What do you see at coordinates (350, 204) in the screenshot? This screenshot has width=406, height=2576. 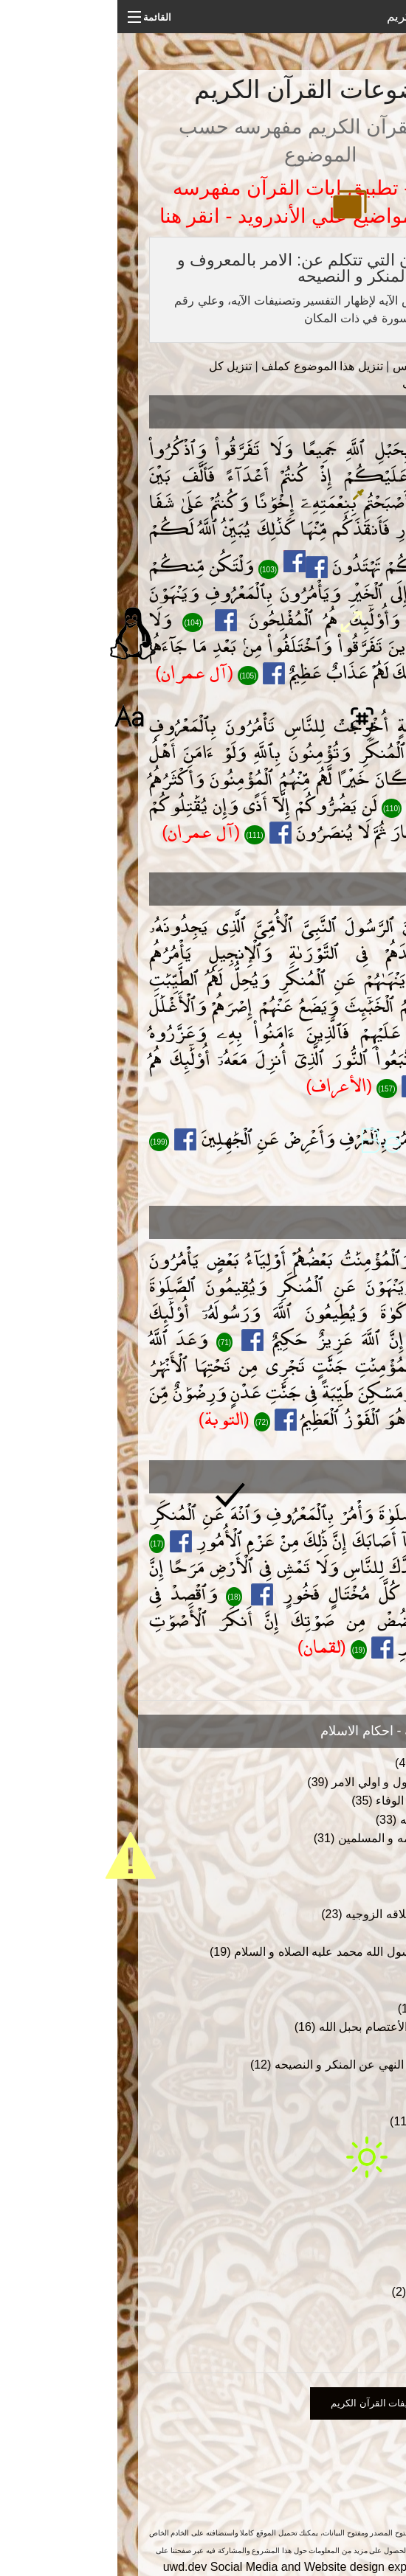 I see `view stacked cards or layers` at bounding box center [350, 204].